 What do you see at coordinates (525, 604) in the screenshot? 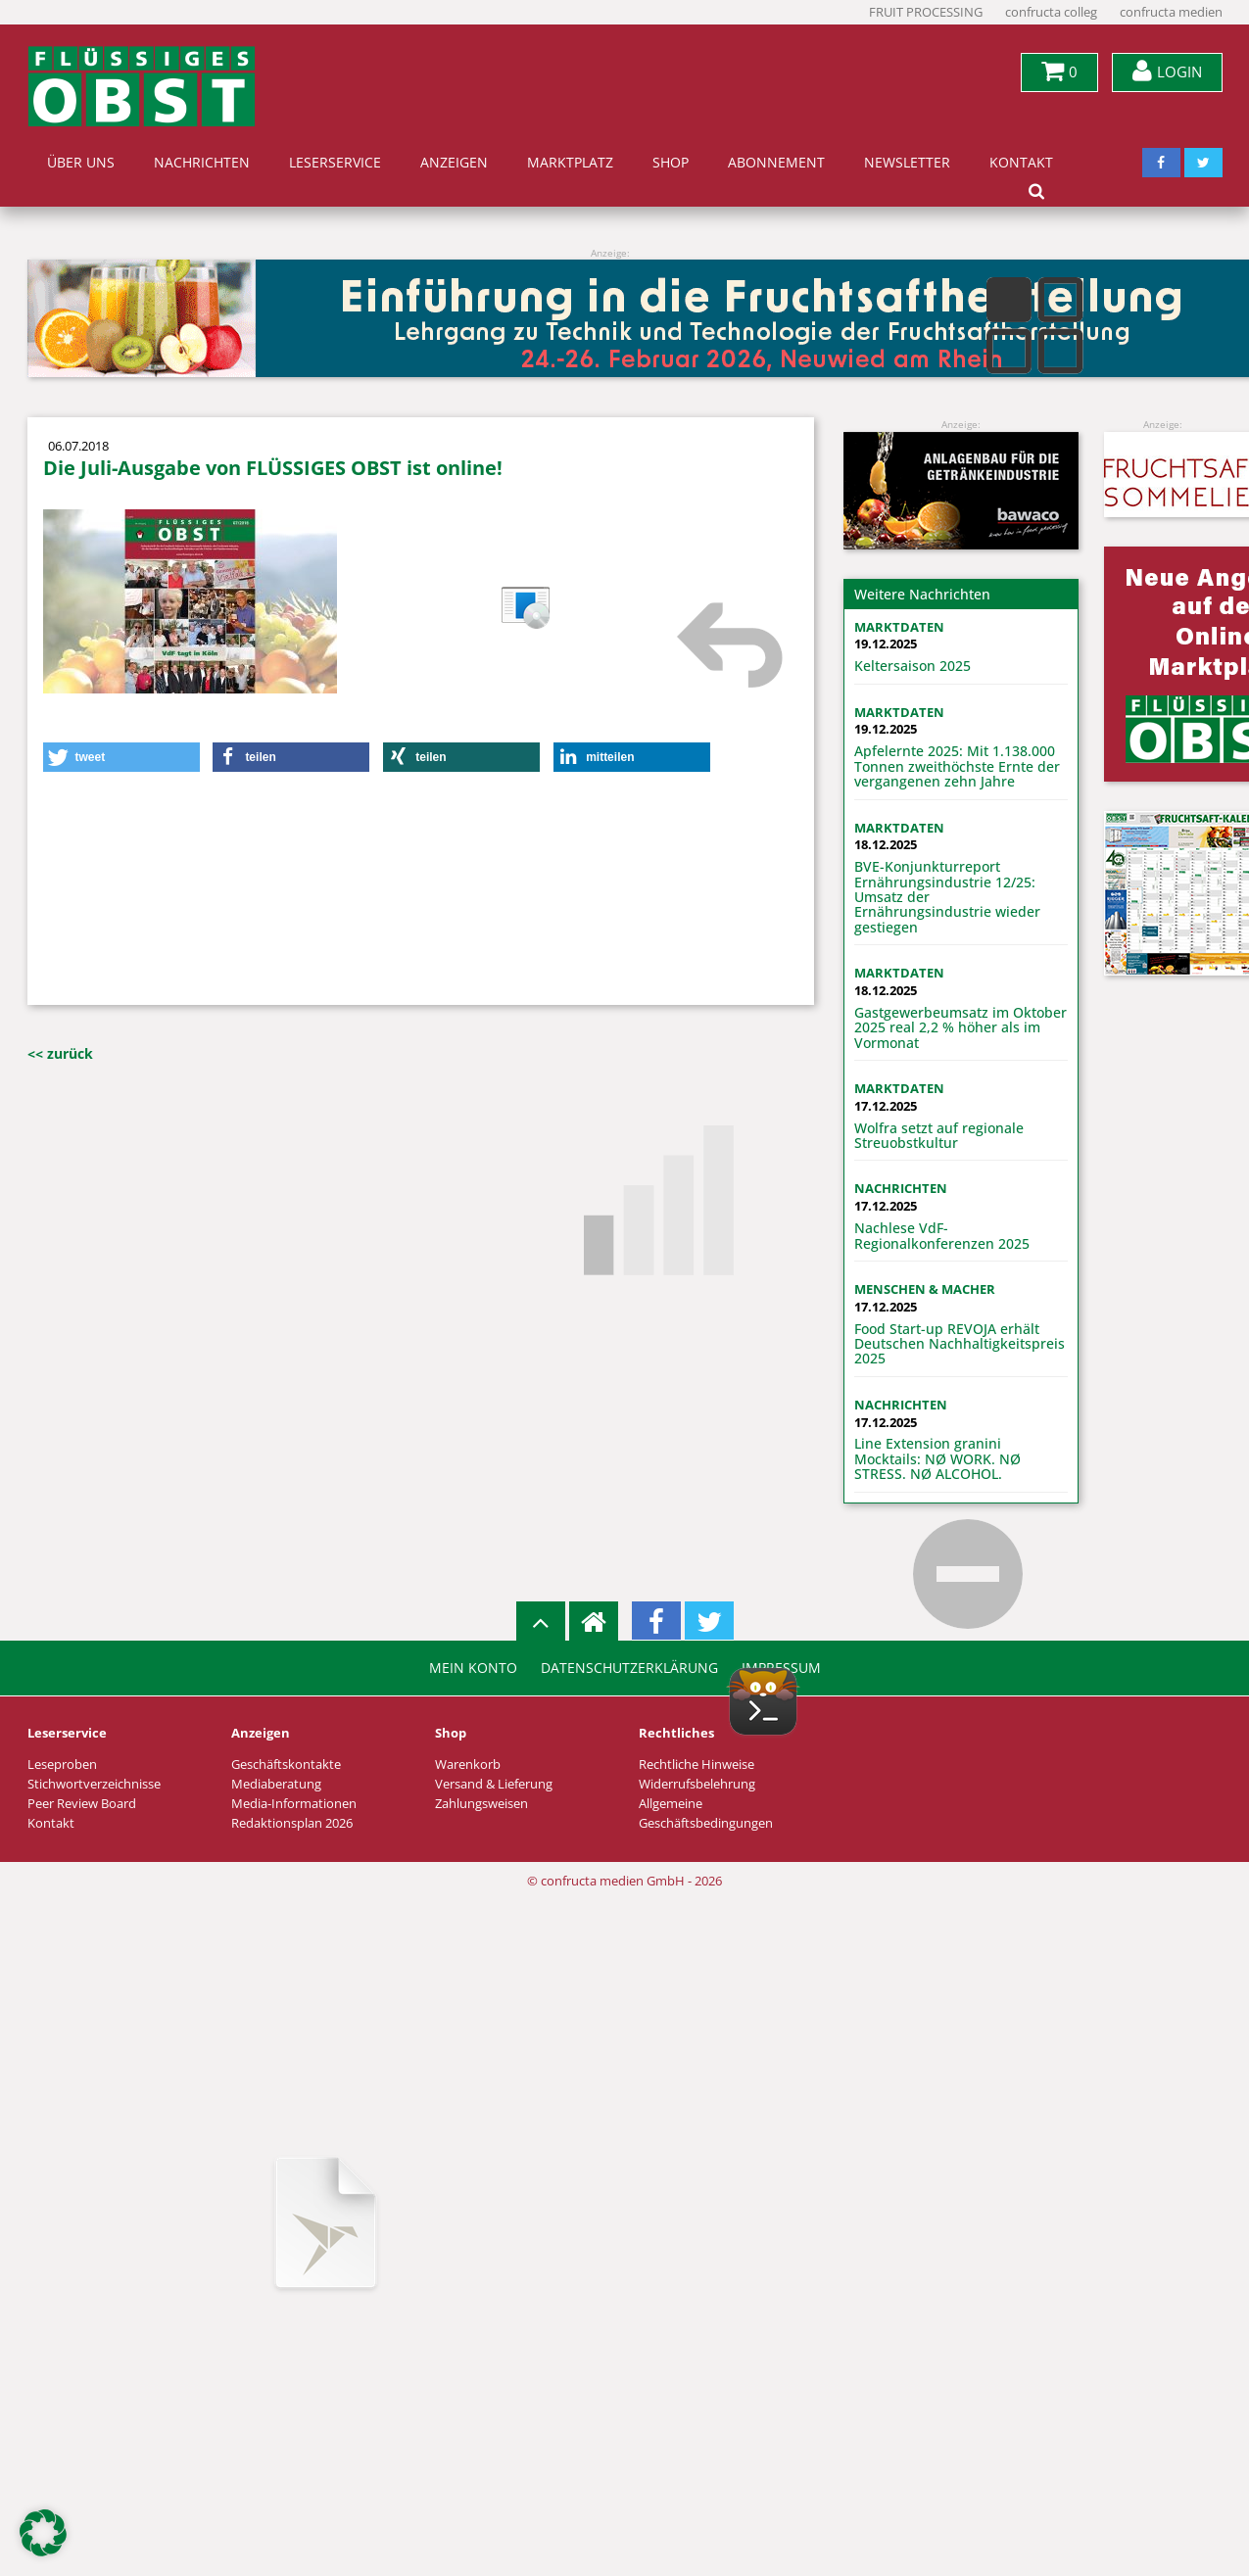
I see `open program installation disc` at bounding box center [525, 604].